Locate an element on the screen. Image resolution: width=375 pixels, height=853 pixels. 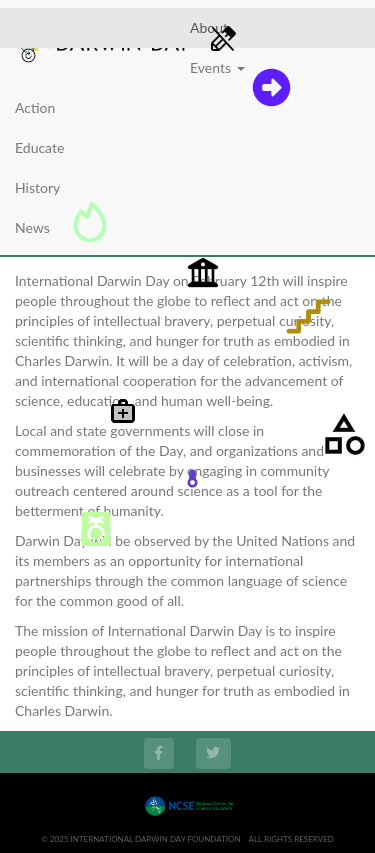
go to next item or step is located at coordinates (271, 87).